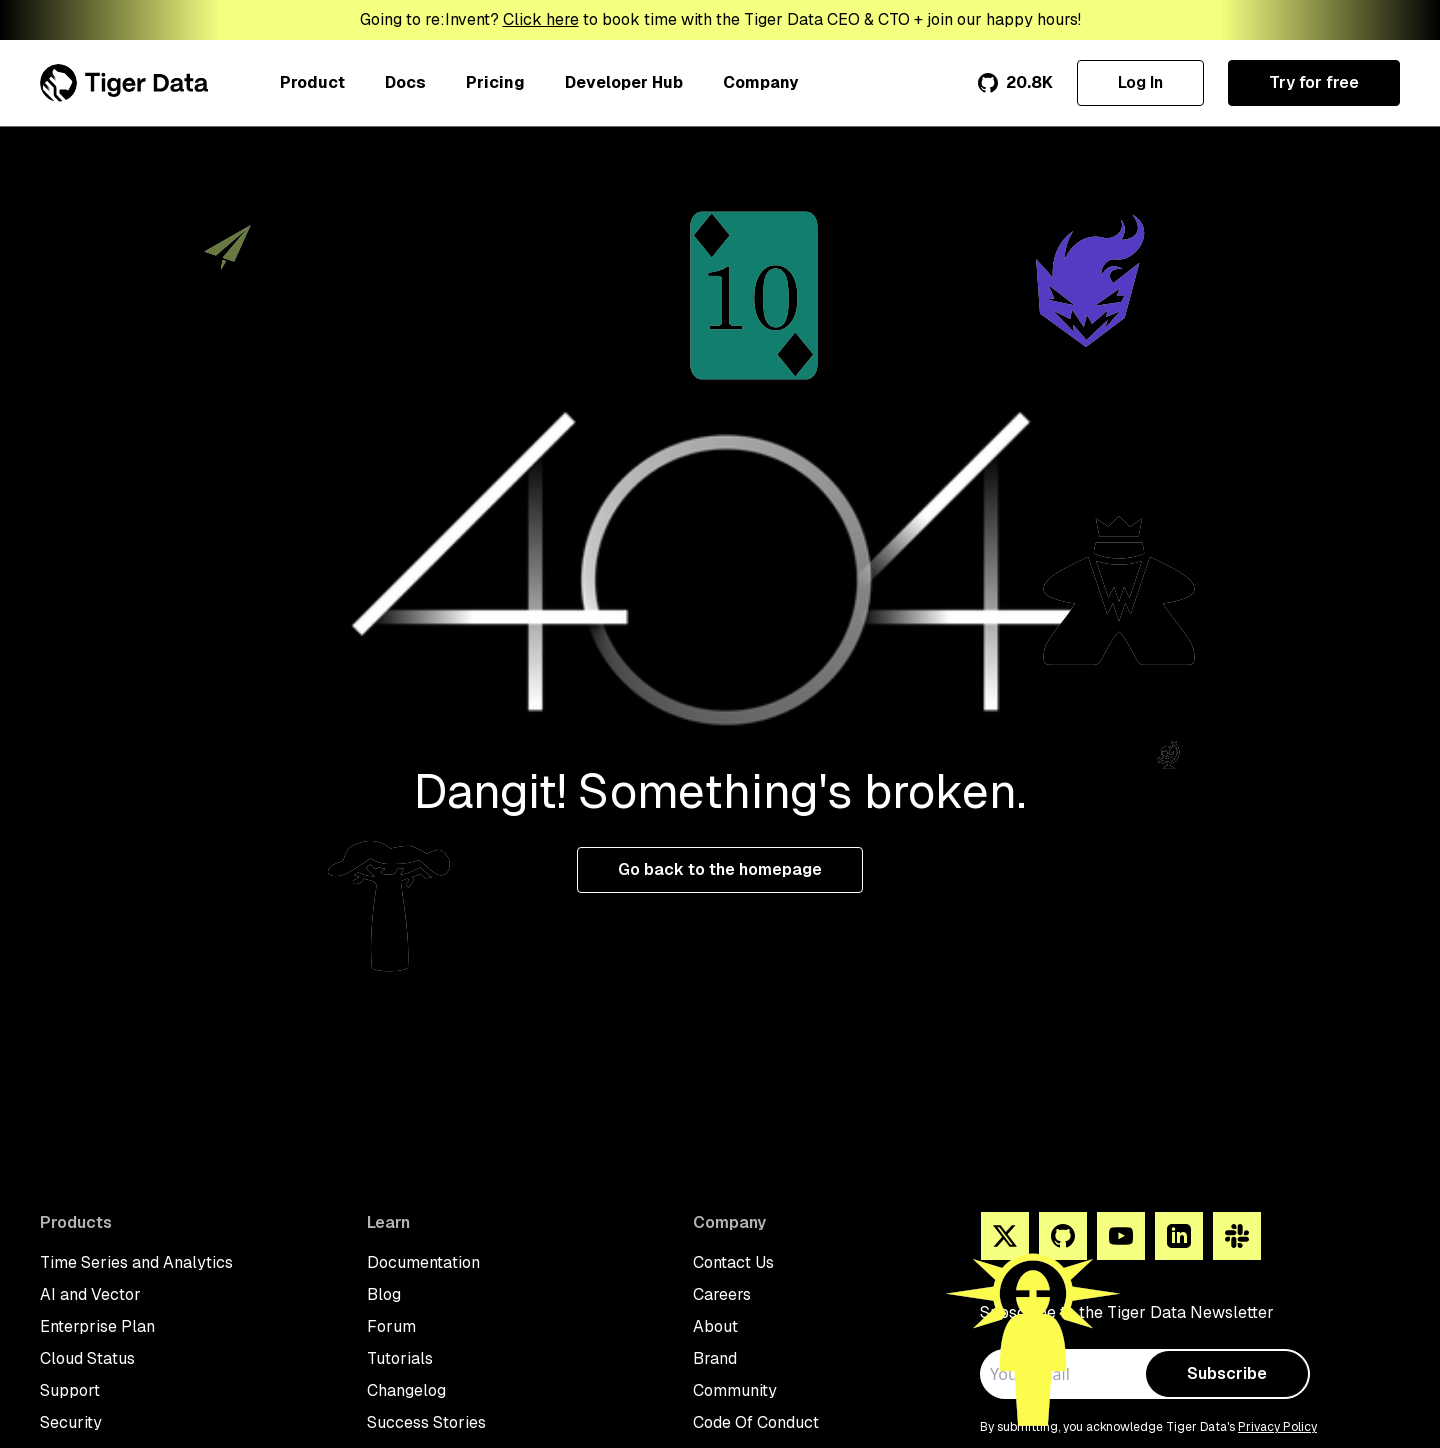  I want to click on activate rear shield or defensive aura ability, so click(1033, 1339).